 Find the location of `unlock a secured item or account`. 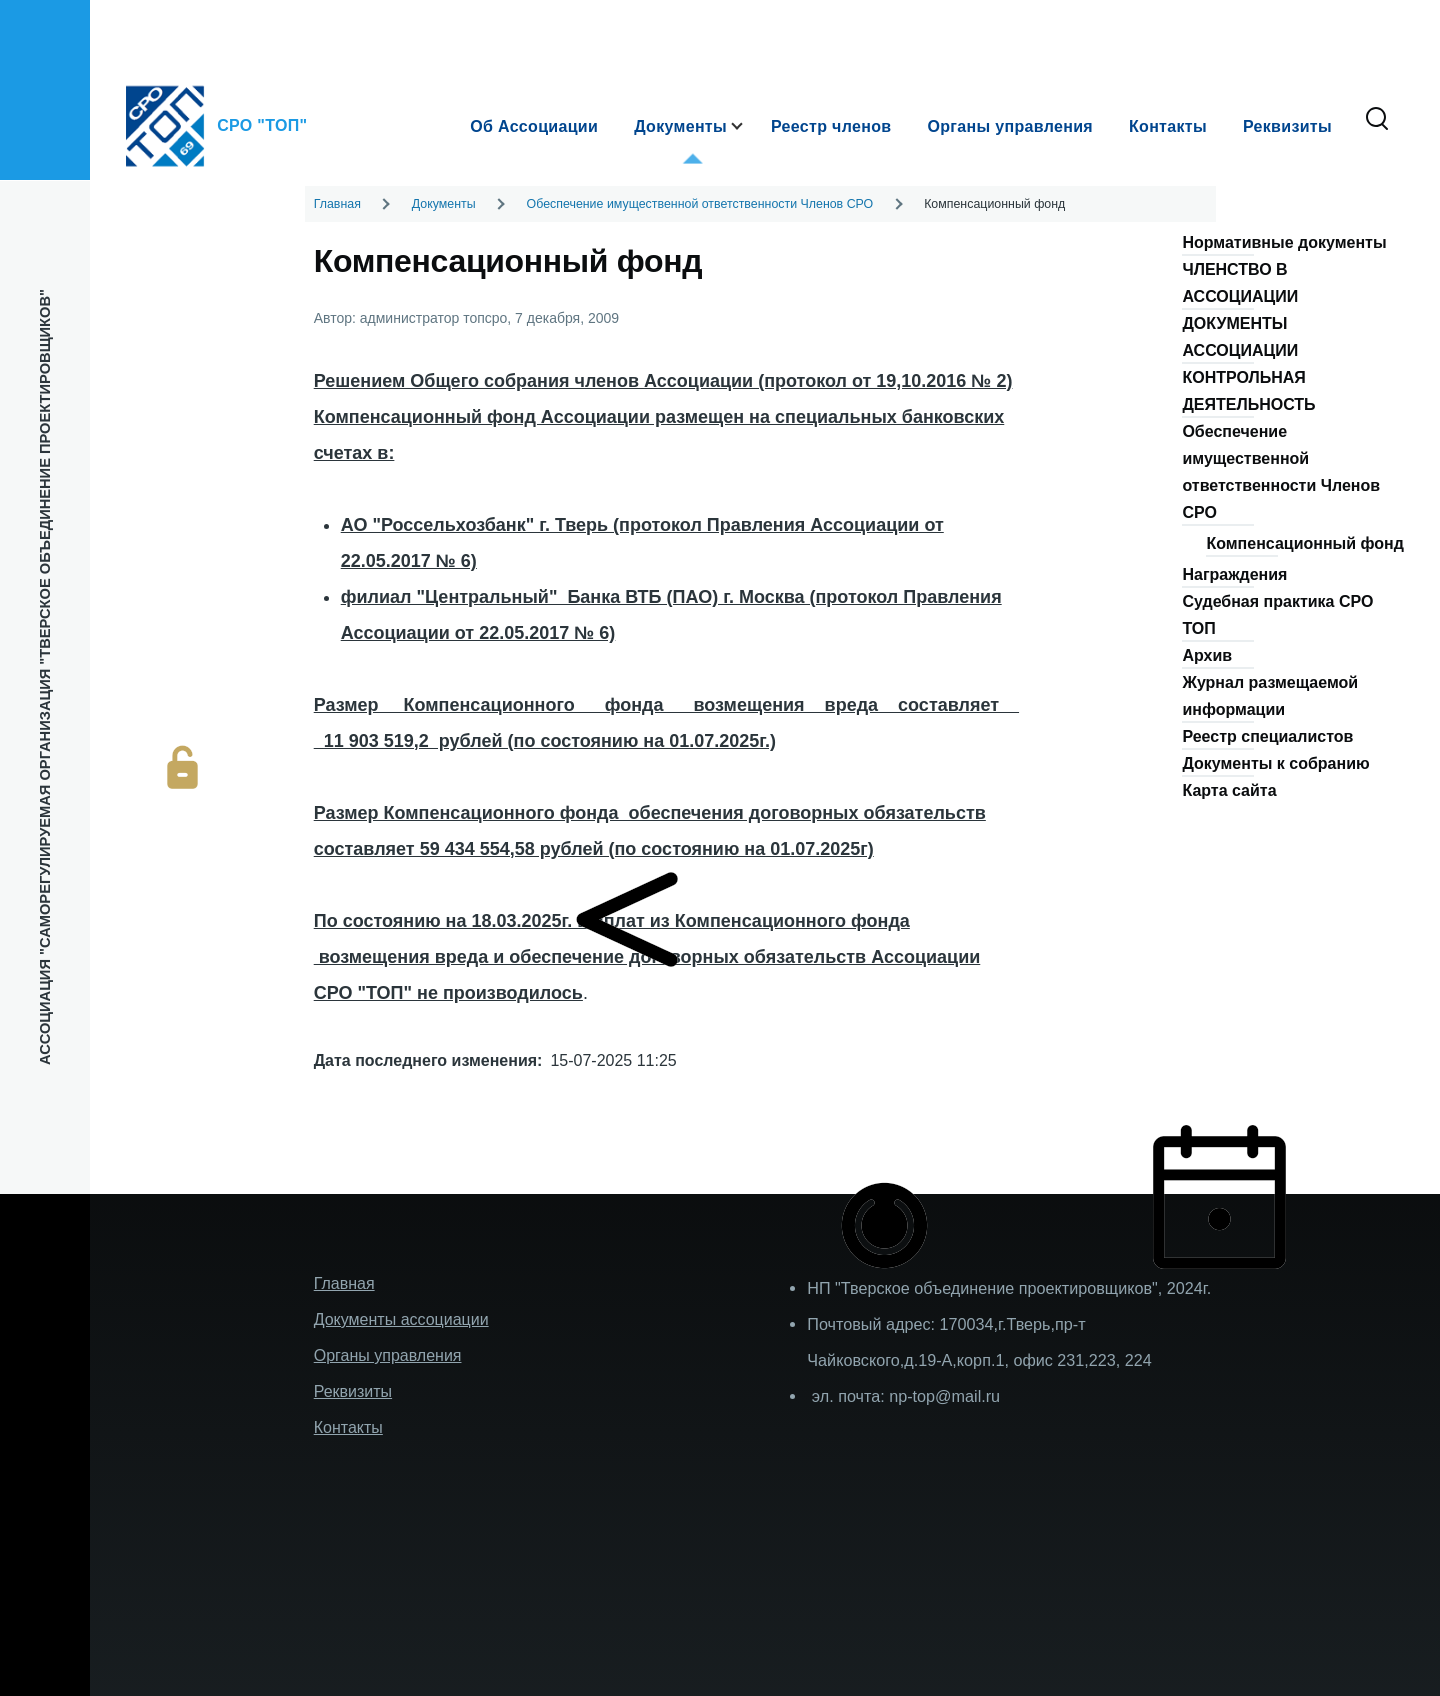

unlock a secured item or account is located at coordinates (182, 768).